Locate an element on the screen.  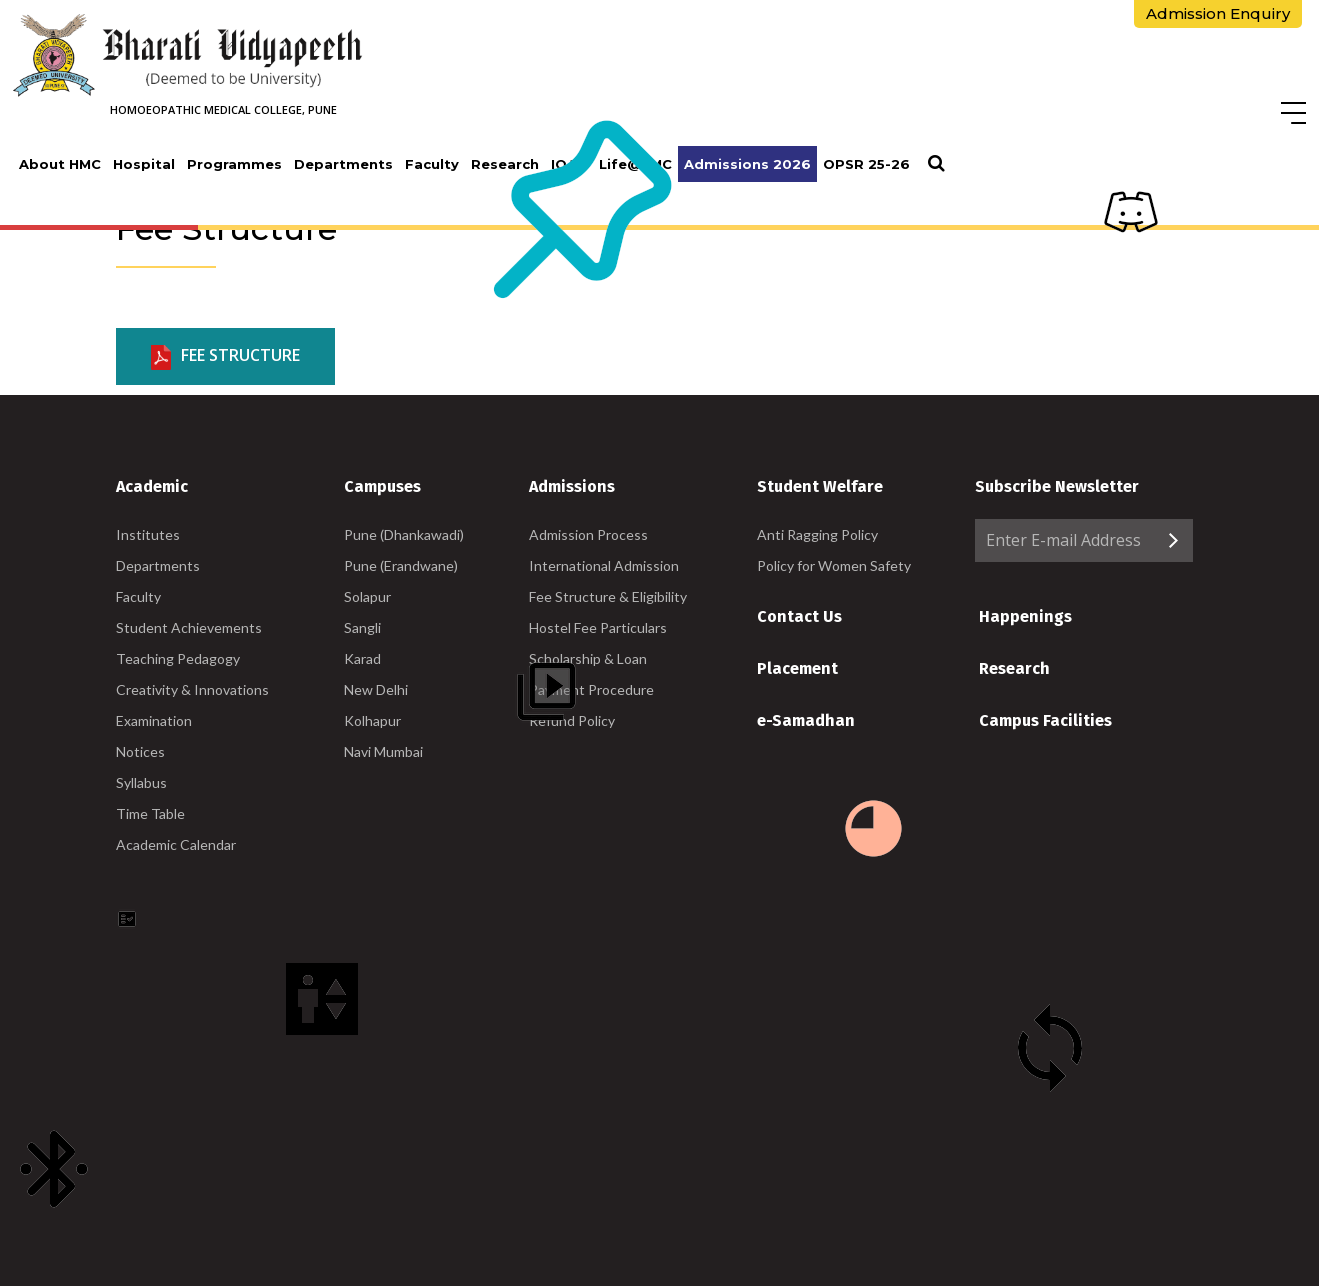
access your video library is located at coordinates (546, 691).